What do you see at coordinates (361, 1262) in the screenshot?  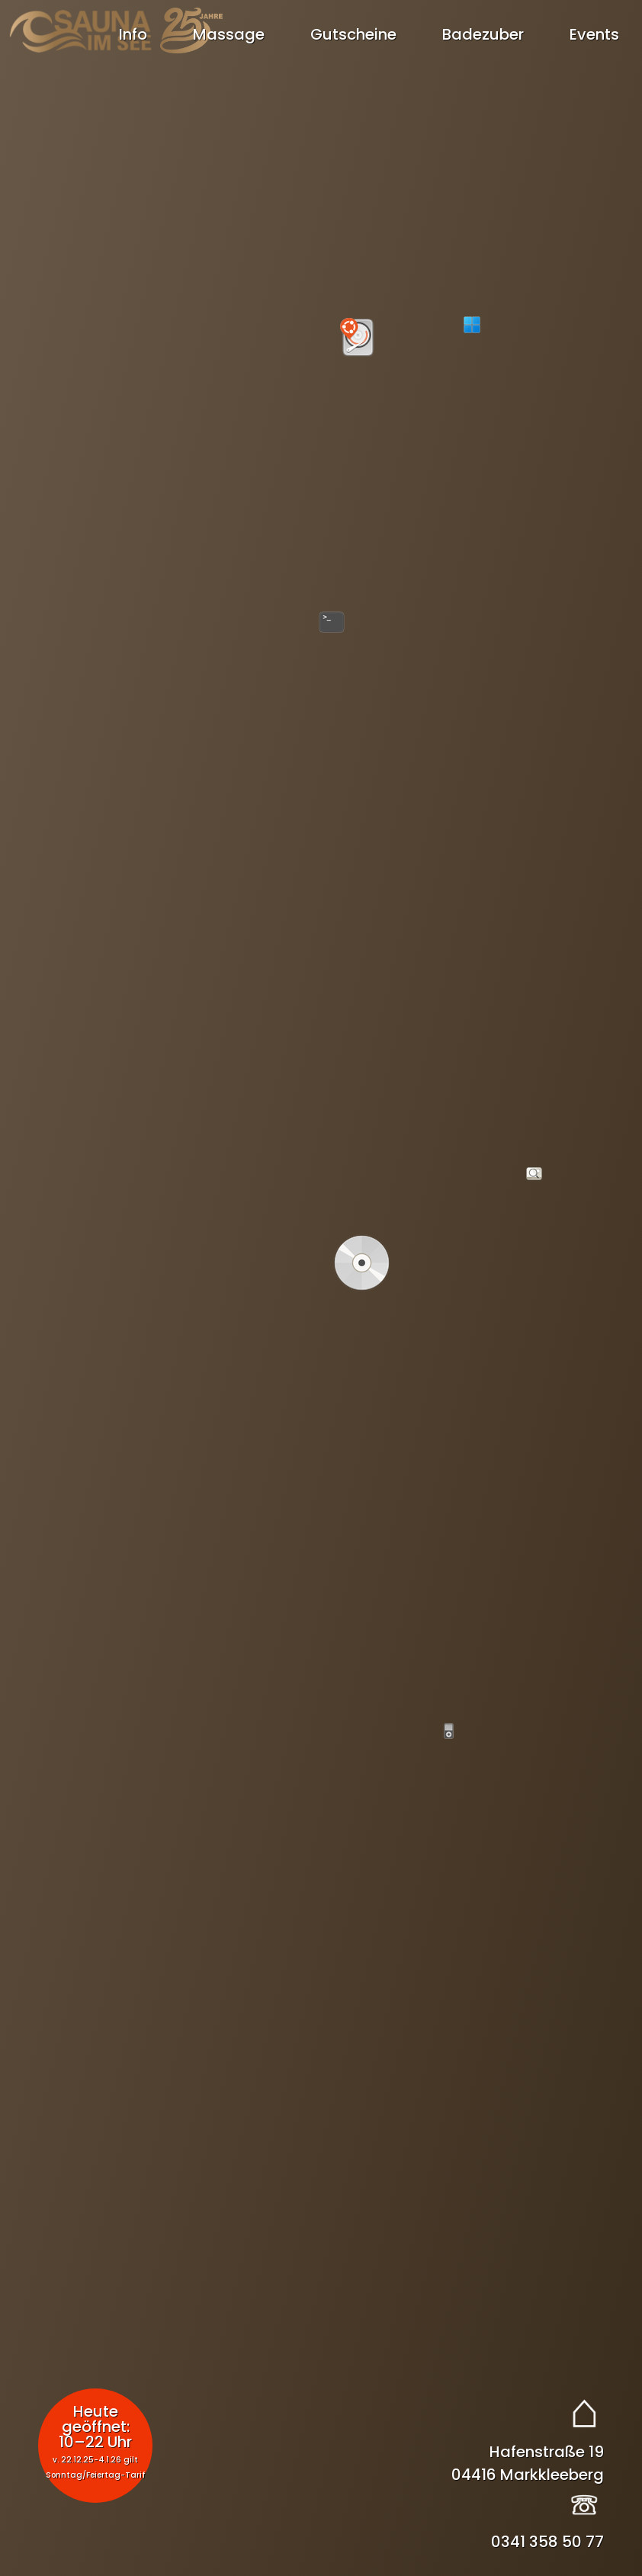 I see `access CD/DVD drive contents` at bounding box center [361, 1262].